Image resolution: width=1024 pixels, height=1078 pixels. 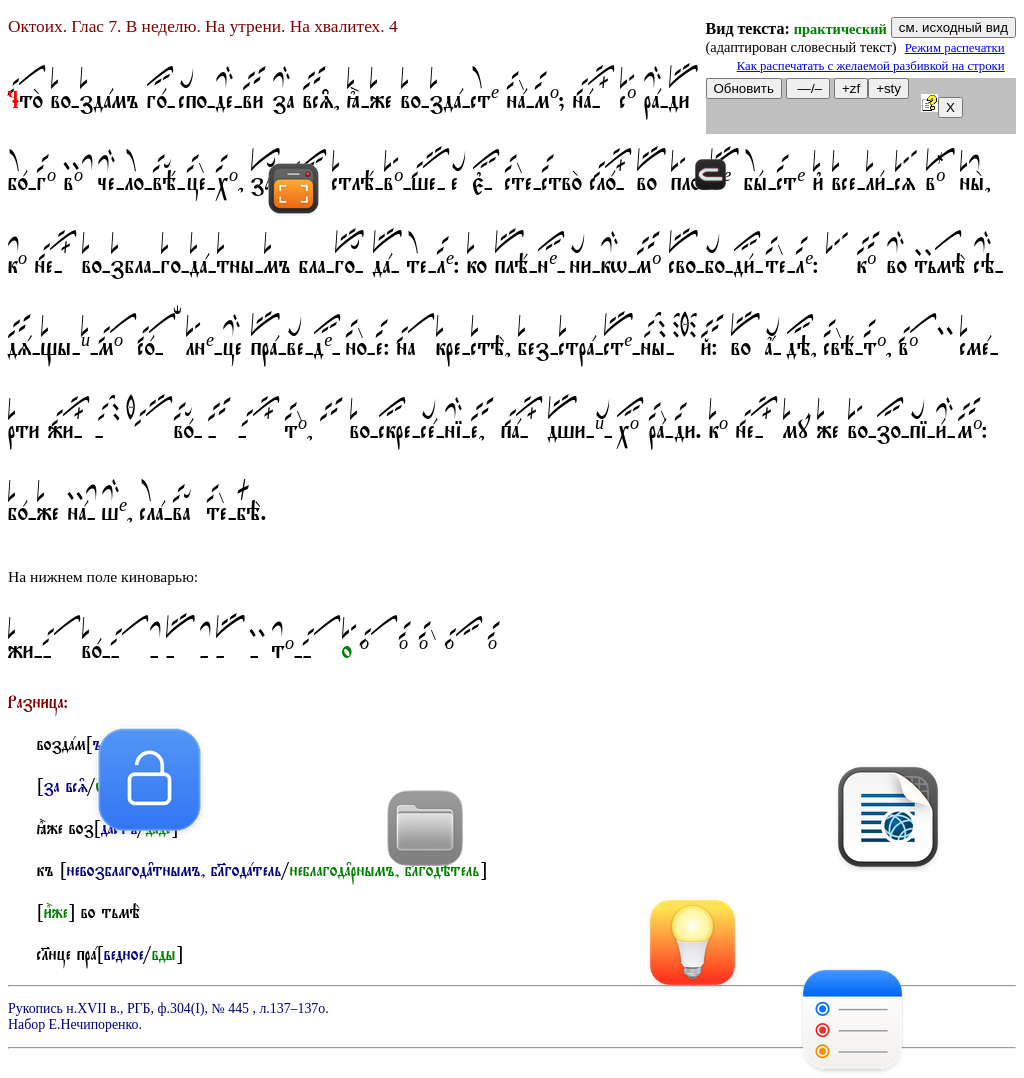 I want to click on open redshift to adjust screen color temperature, so click(x=692, y=942).